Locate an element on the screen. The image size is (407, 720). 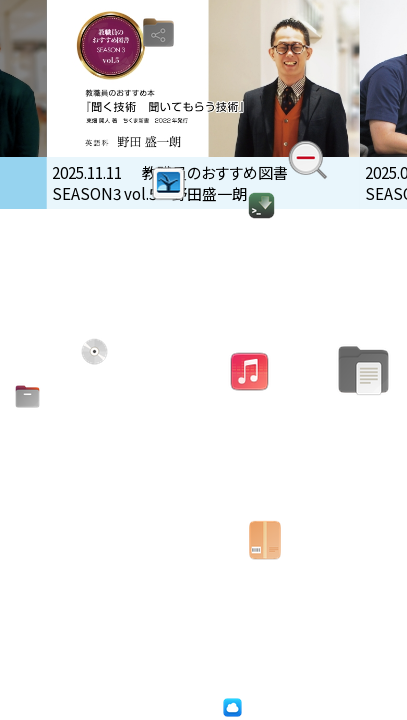
audio CD or optical media device is located at coordinates (94, 351).